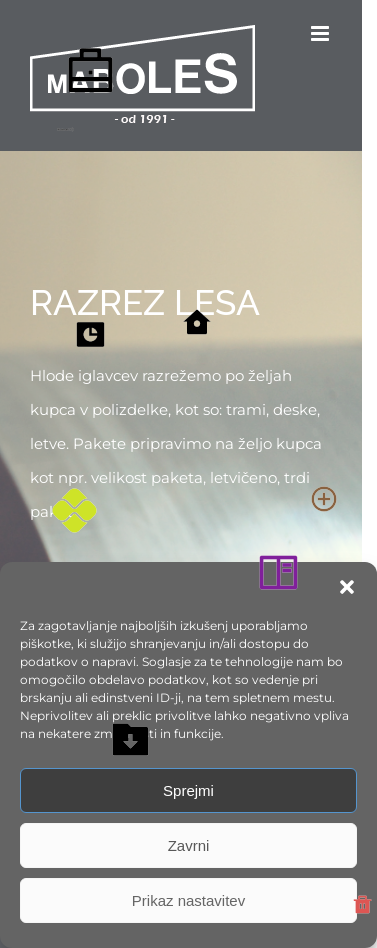 Image resolution: width=377 pixels, height=948 pixels. I want to click on view business analytics dashboard, so click(90, 334).